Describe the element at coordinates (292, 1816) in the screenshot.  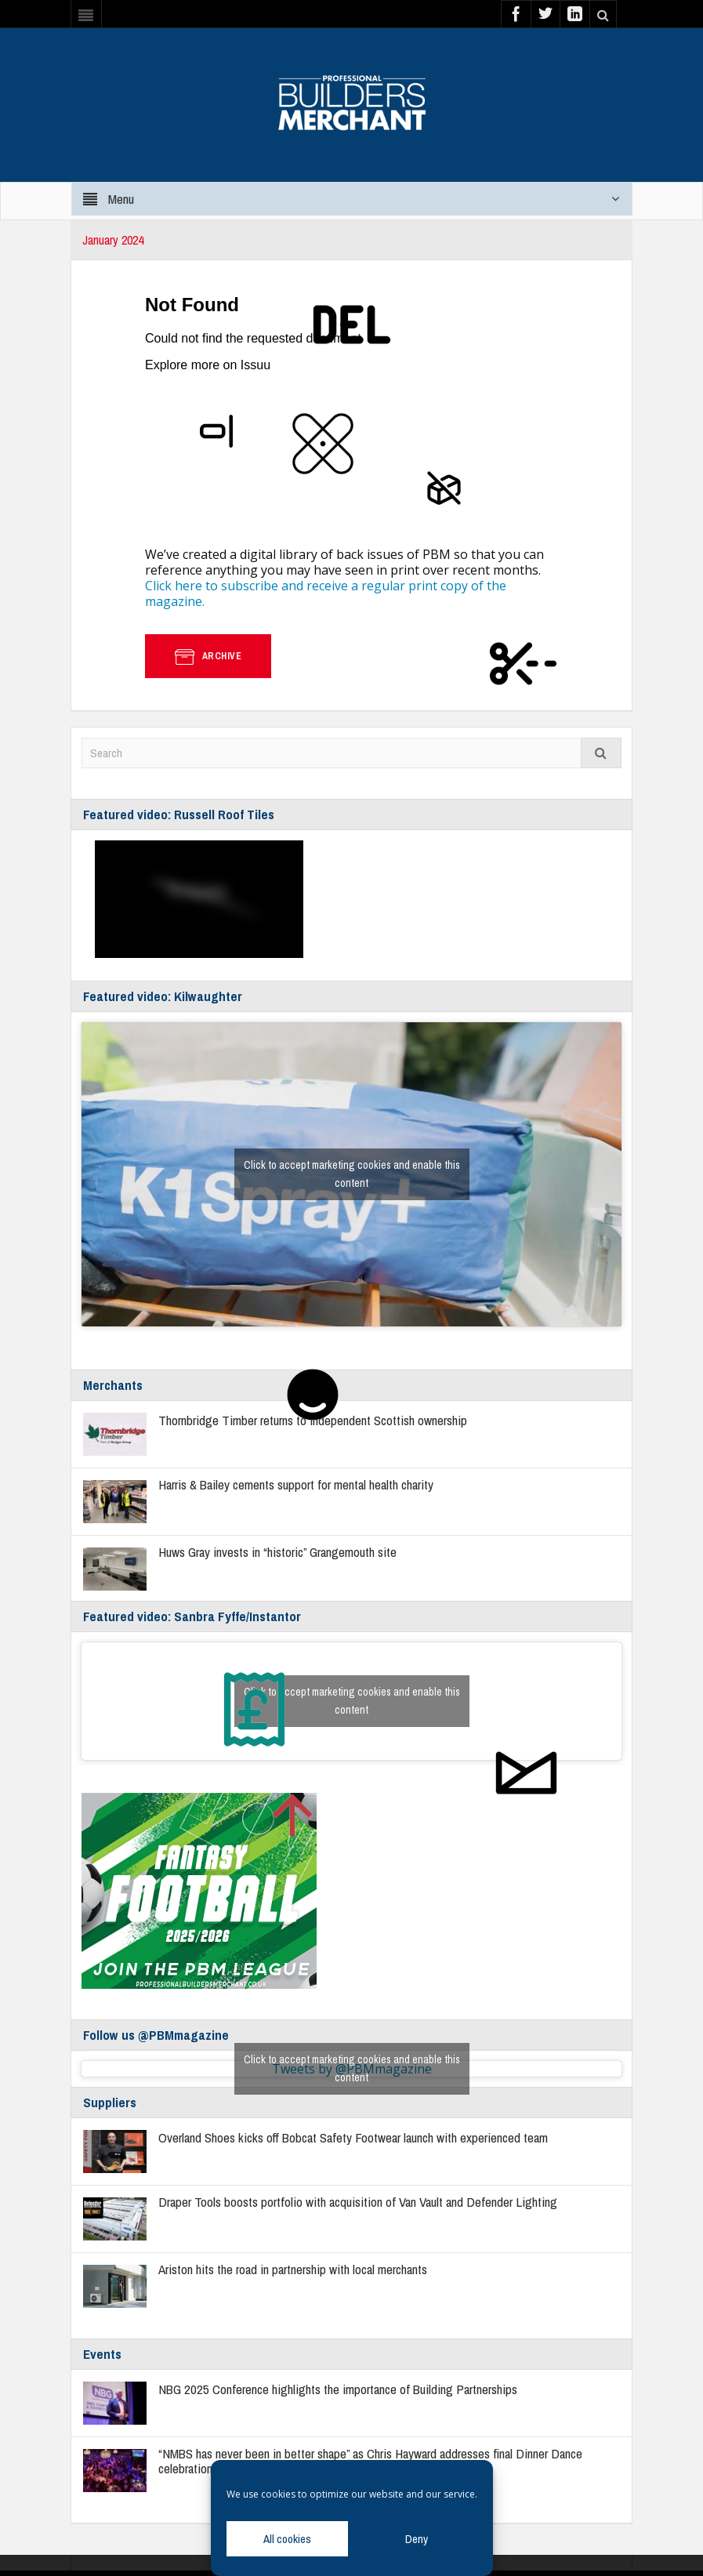
I see `scroll to top of page` at that location.